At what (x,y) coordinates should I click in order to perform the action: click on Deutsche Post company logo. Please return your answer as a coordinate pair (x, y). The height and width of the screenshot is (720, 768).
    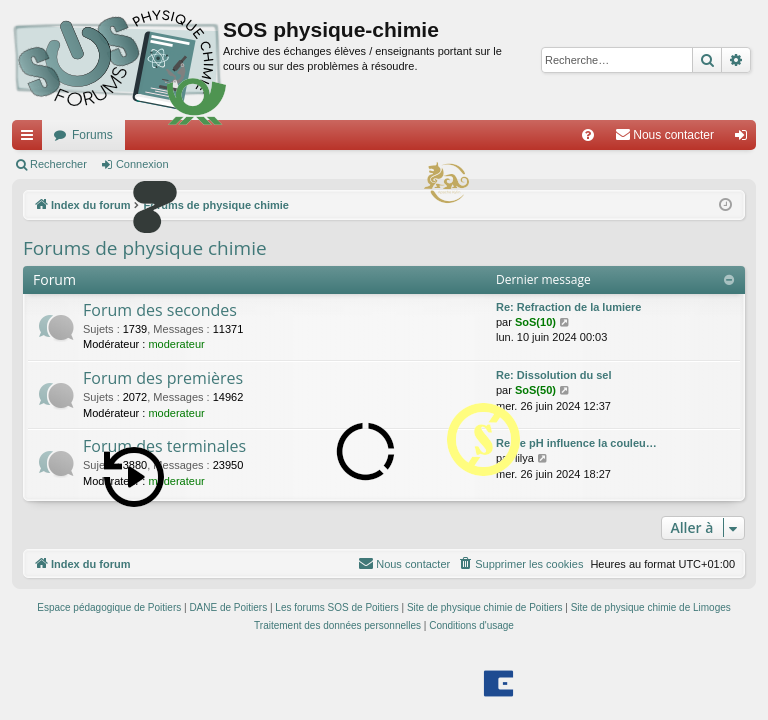
    Looking at the image, I should click on (196, 101).